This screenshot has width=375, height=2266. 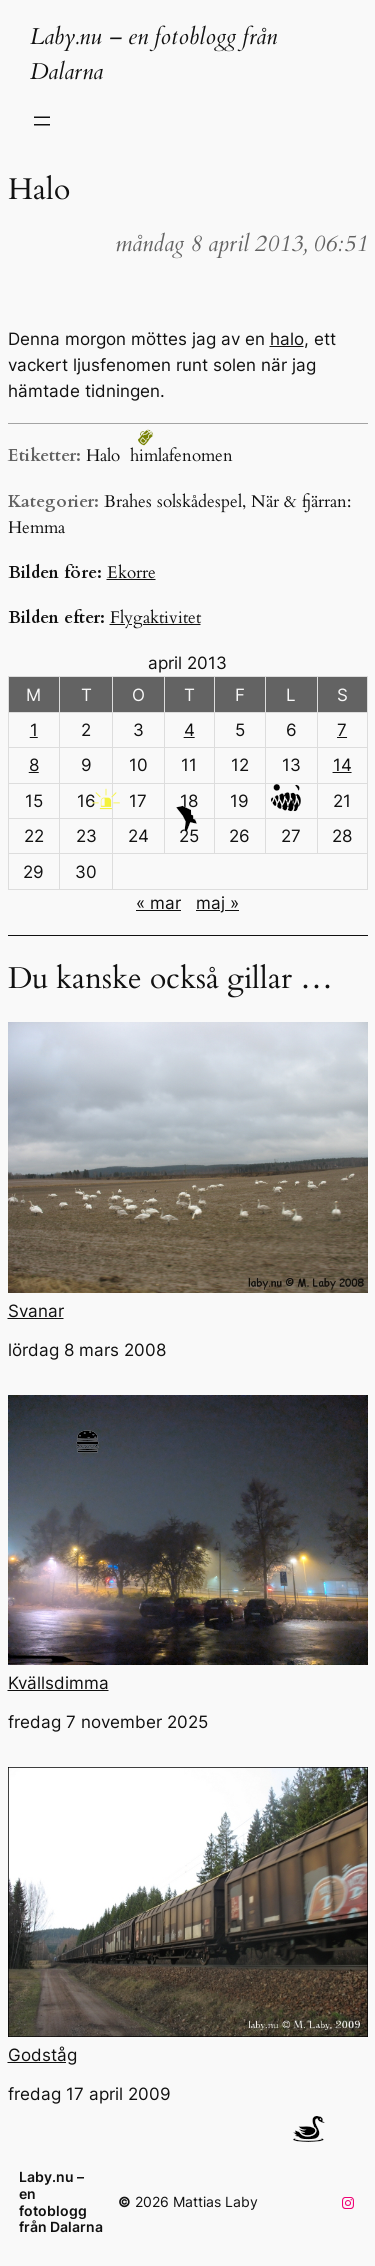 I want to click on indicates an active alert or emergency notification, so click(x=106, y=799).